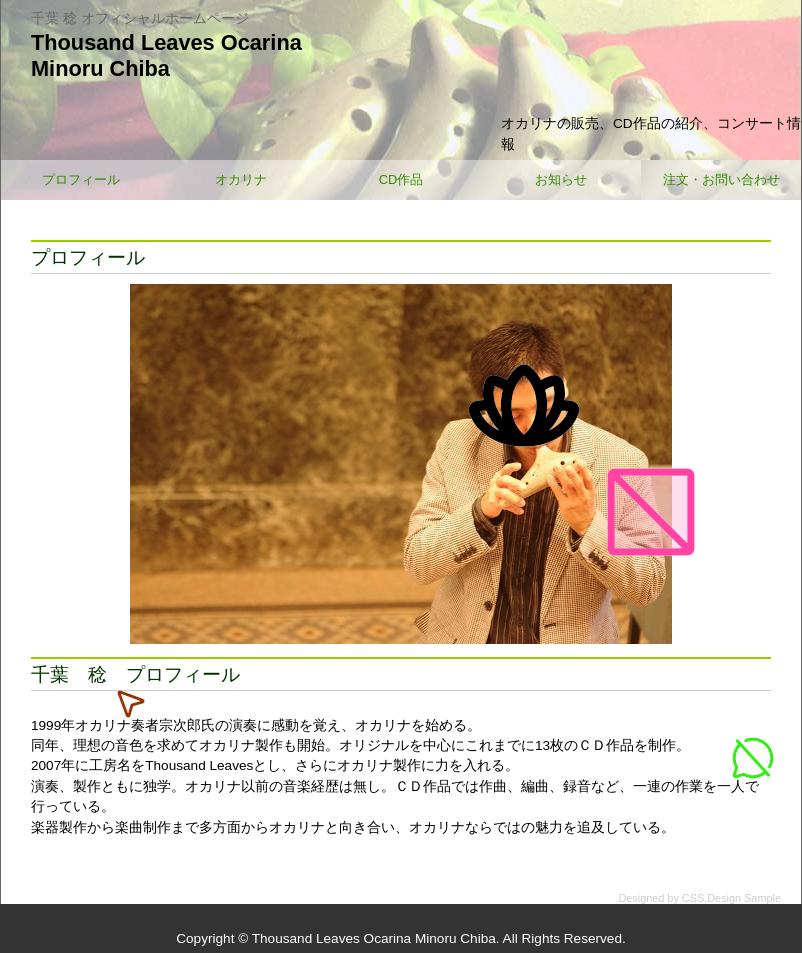 The image size is (802, 953). I want to click on tap to navigate to a destination, so click(129, 702).